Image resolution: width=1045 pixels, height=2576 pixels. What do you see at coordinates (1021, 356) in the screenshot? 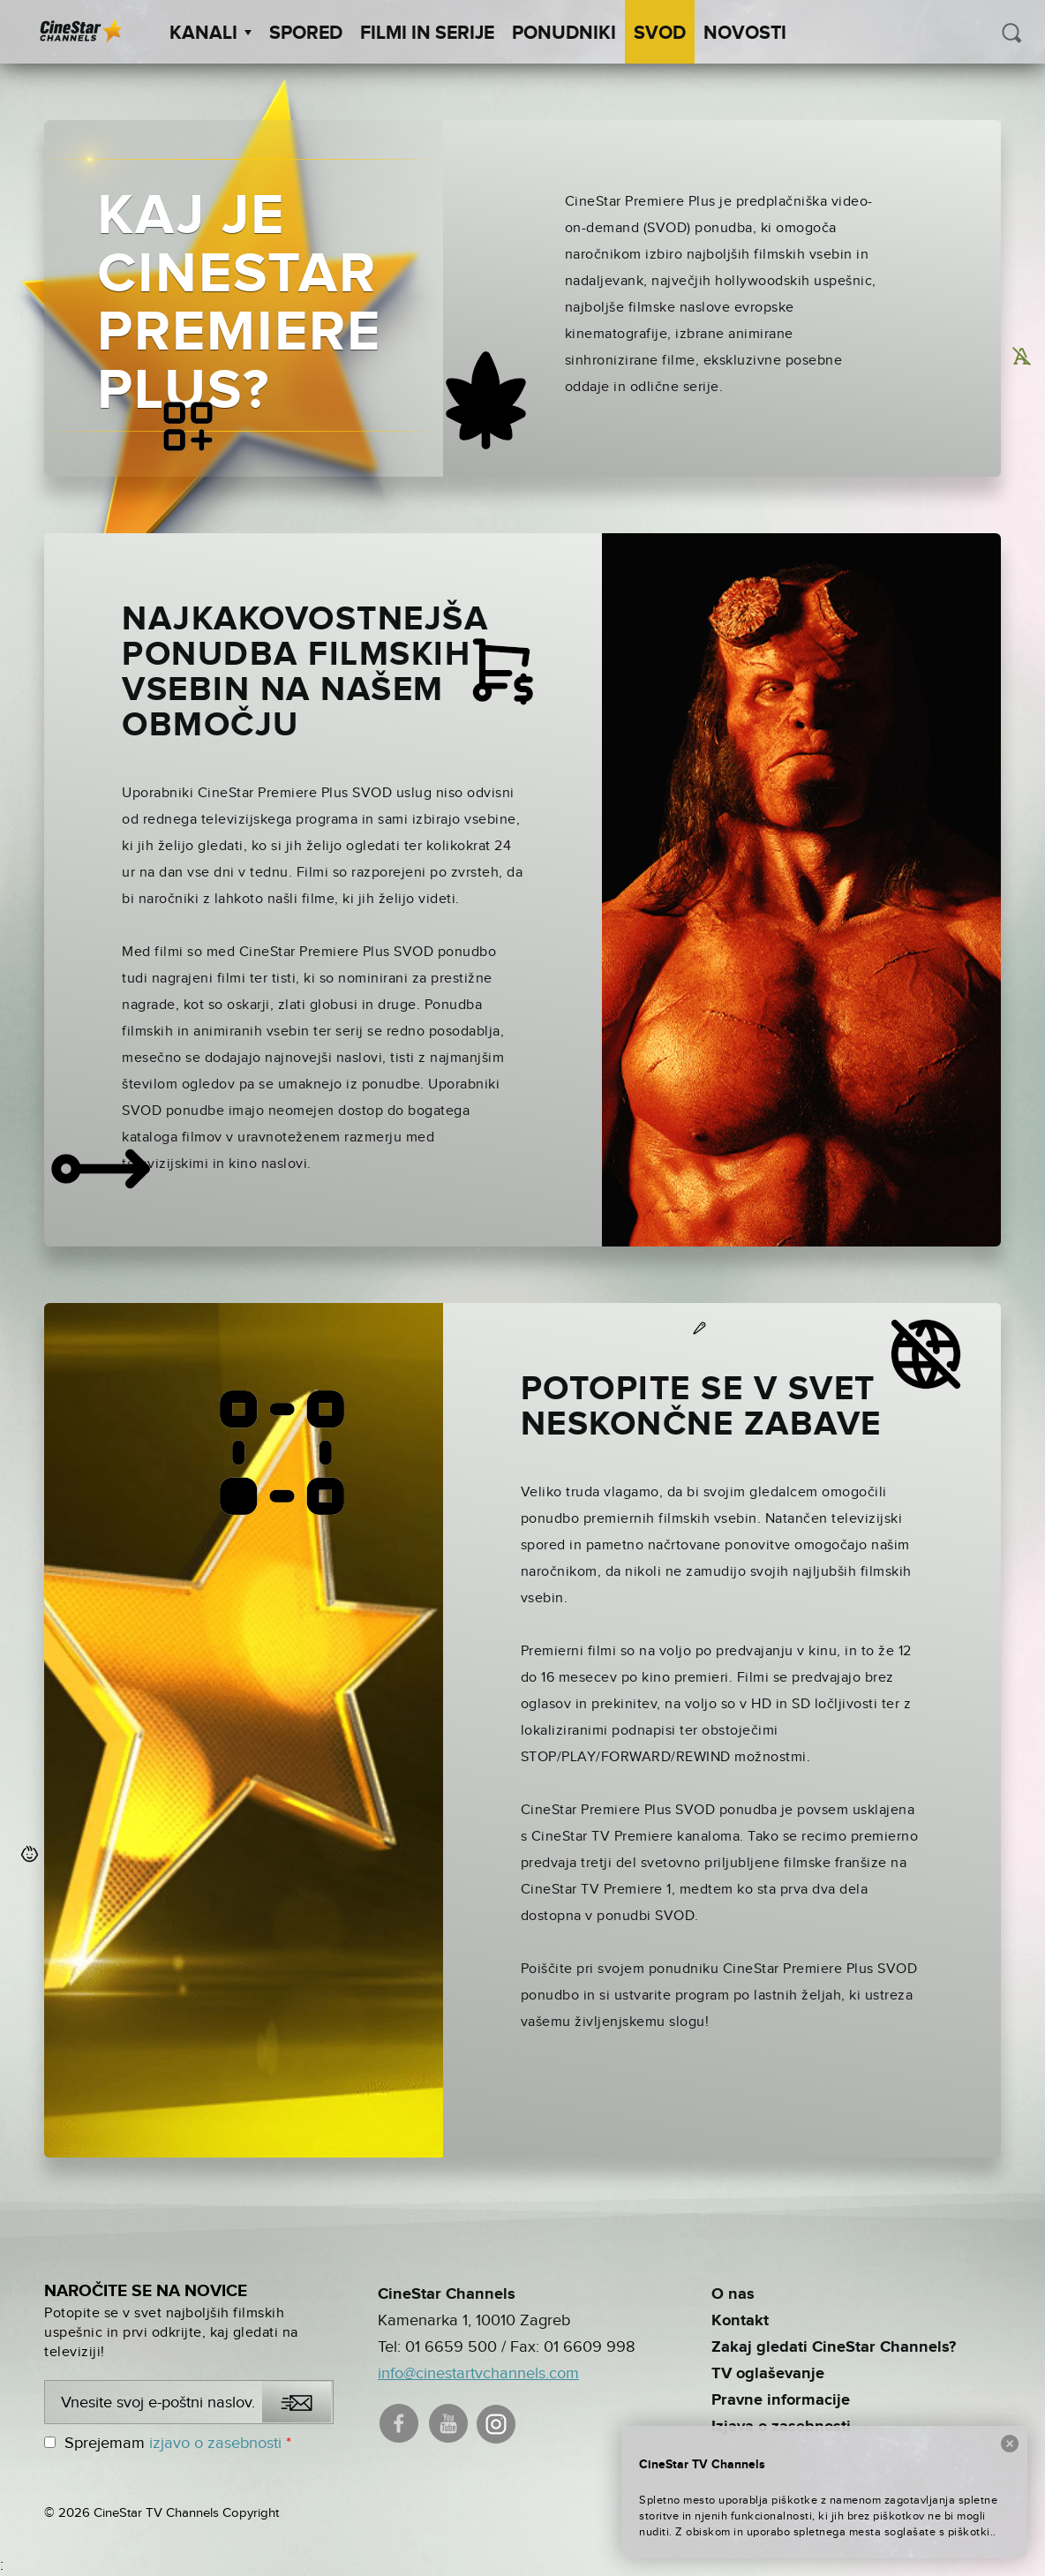
I see `disable text formatting options` at bounding box center [1021, 356].